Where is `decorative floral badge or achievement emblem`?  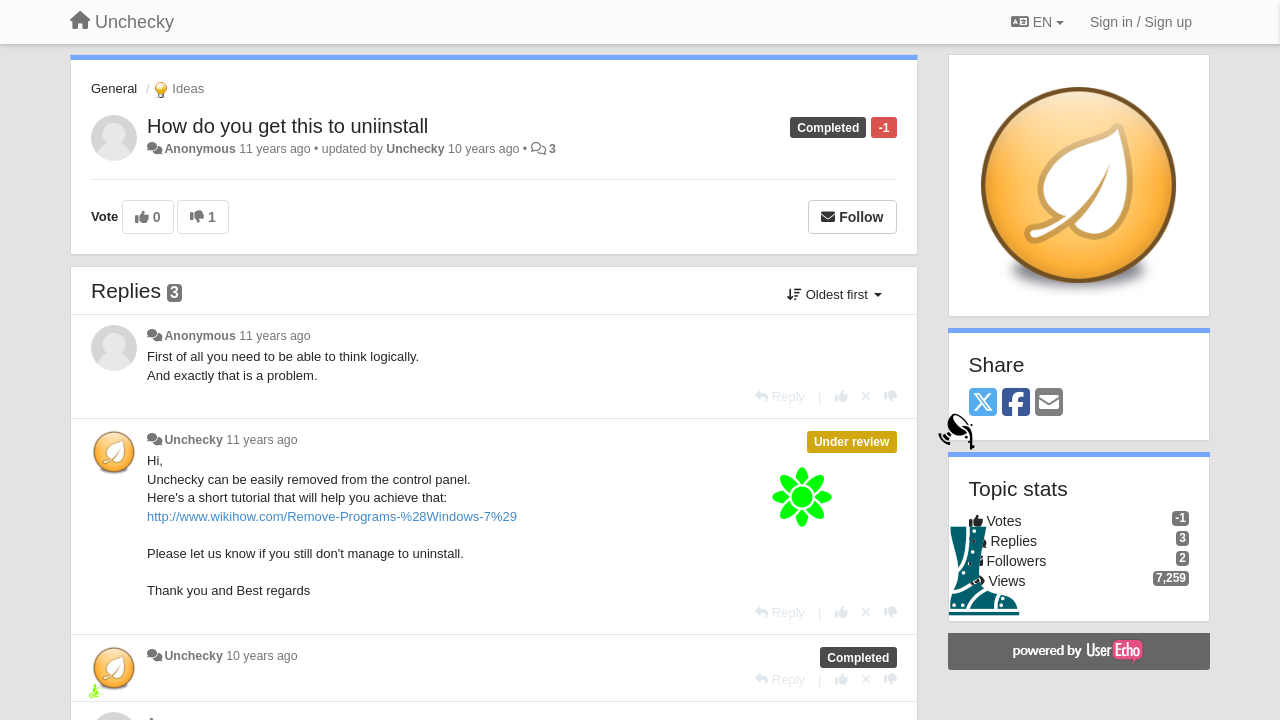 decorative floral badge or achievement emblem is located at coordinates (802, 497).